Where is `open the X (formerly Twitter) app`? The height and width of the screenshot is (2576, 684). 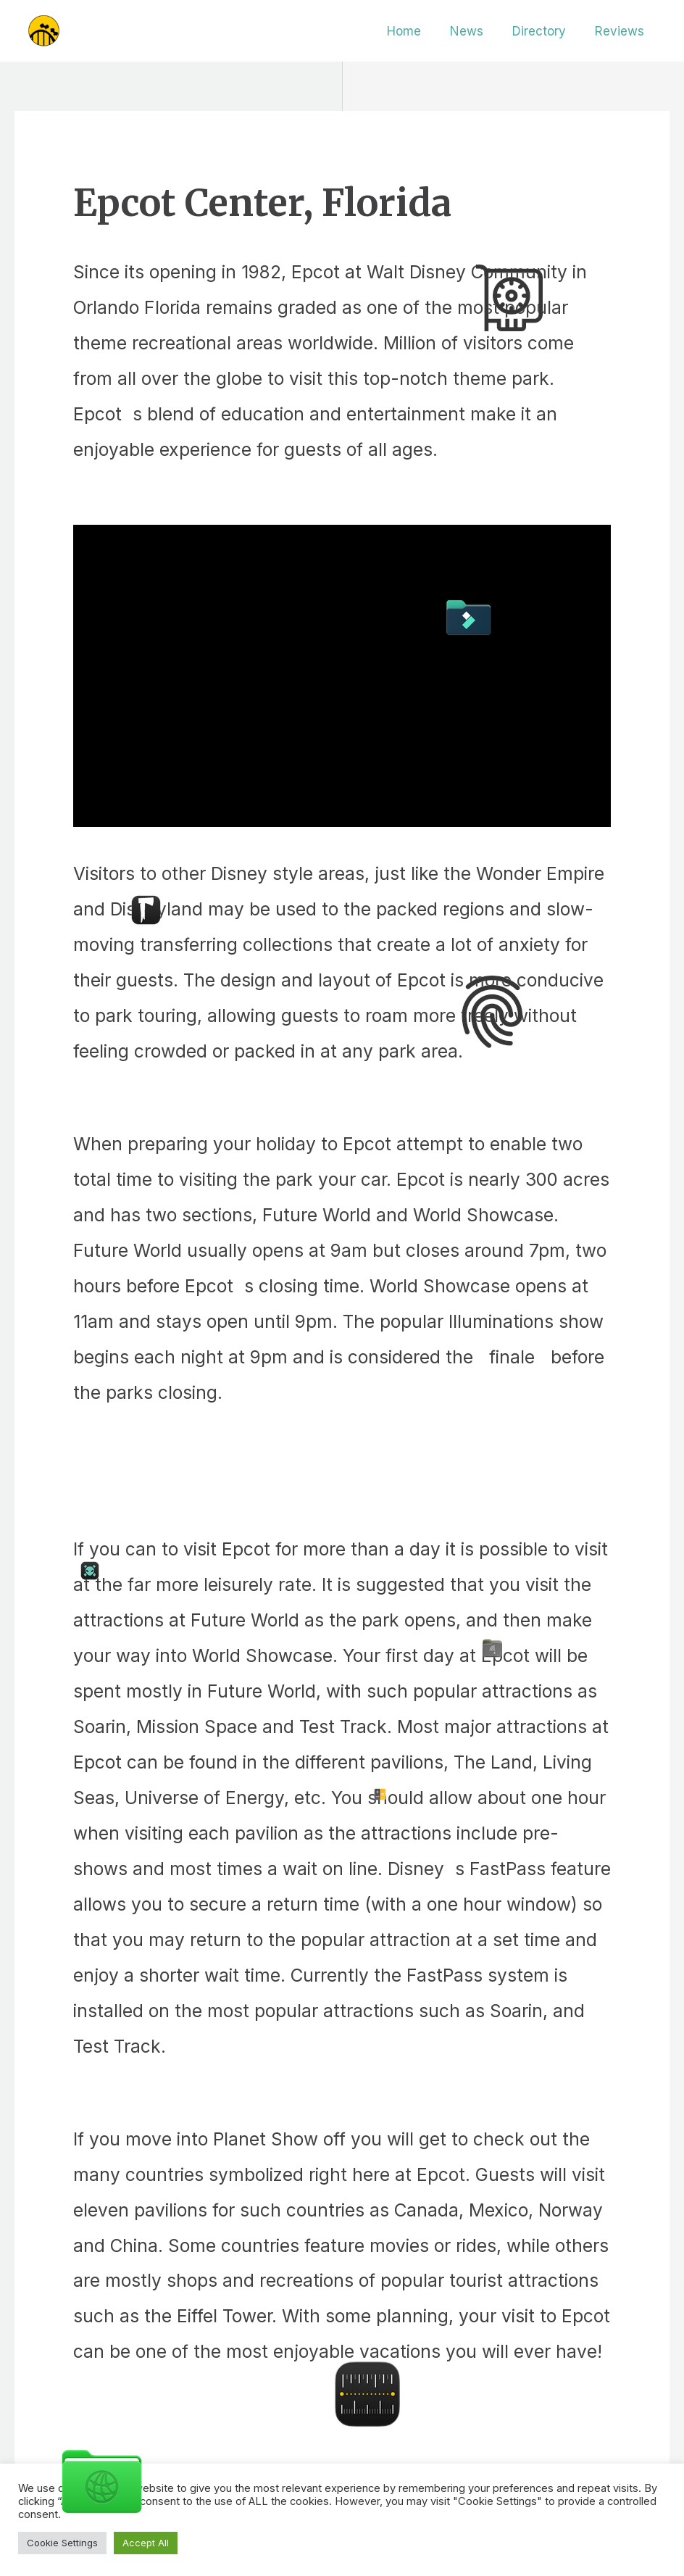 open the X (formerly Twitter) app is located at coordinates (90, 1571).